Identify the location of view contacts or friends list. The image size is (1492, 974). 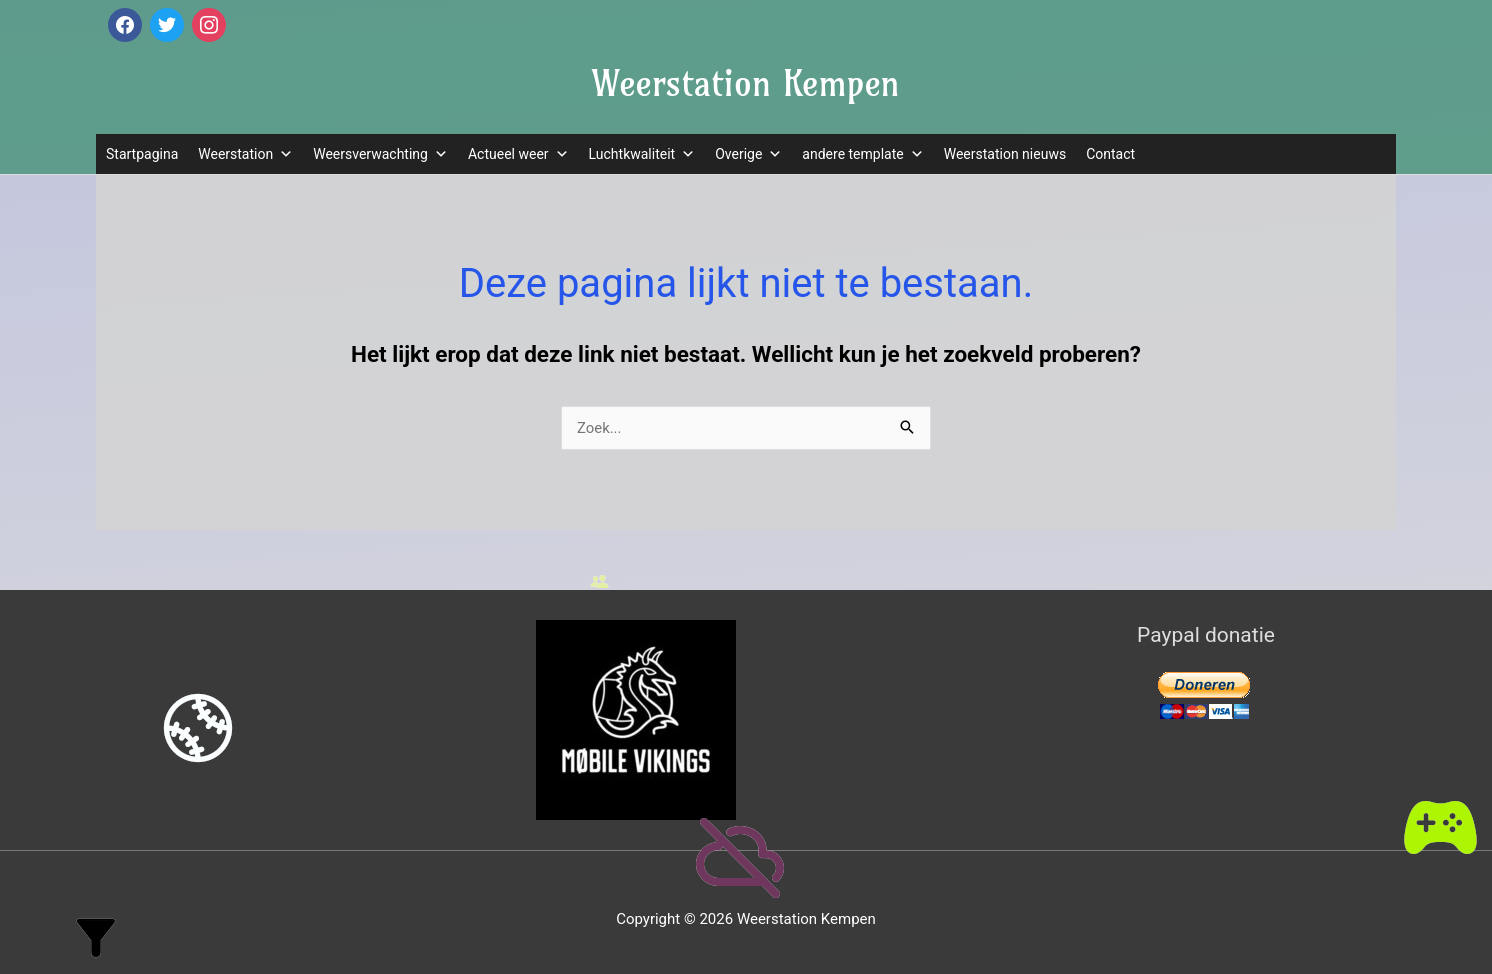
(599, 581).